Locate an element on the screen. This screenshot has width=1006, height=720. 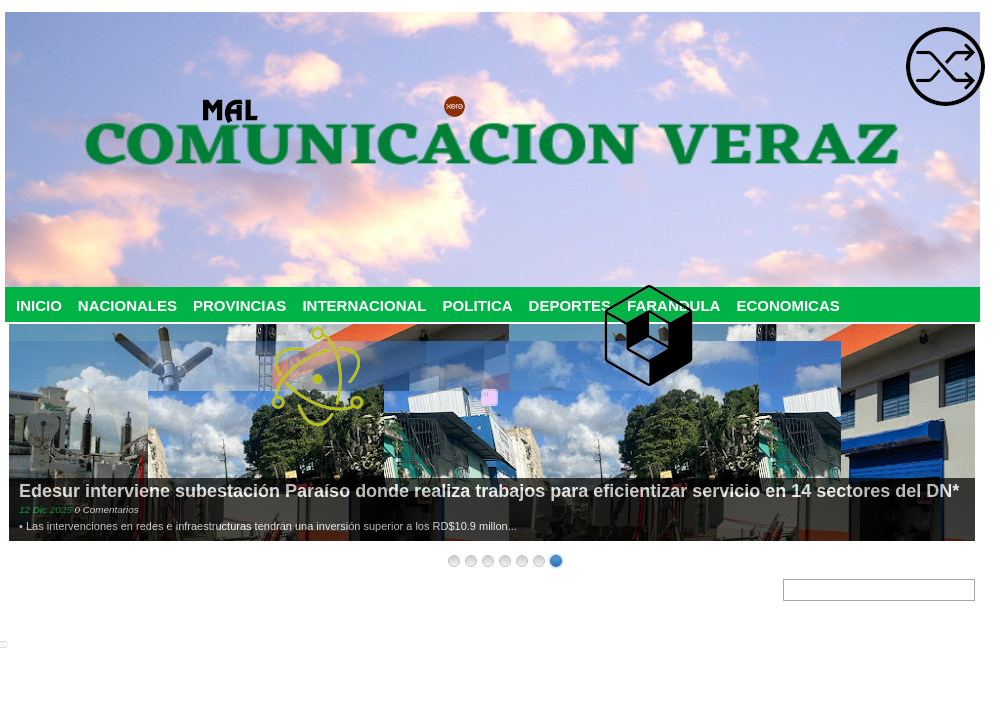
changedetection app logo is located at coordinates (945, 66).